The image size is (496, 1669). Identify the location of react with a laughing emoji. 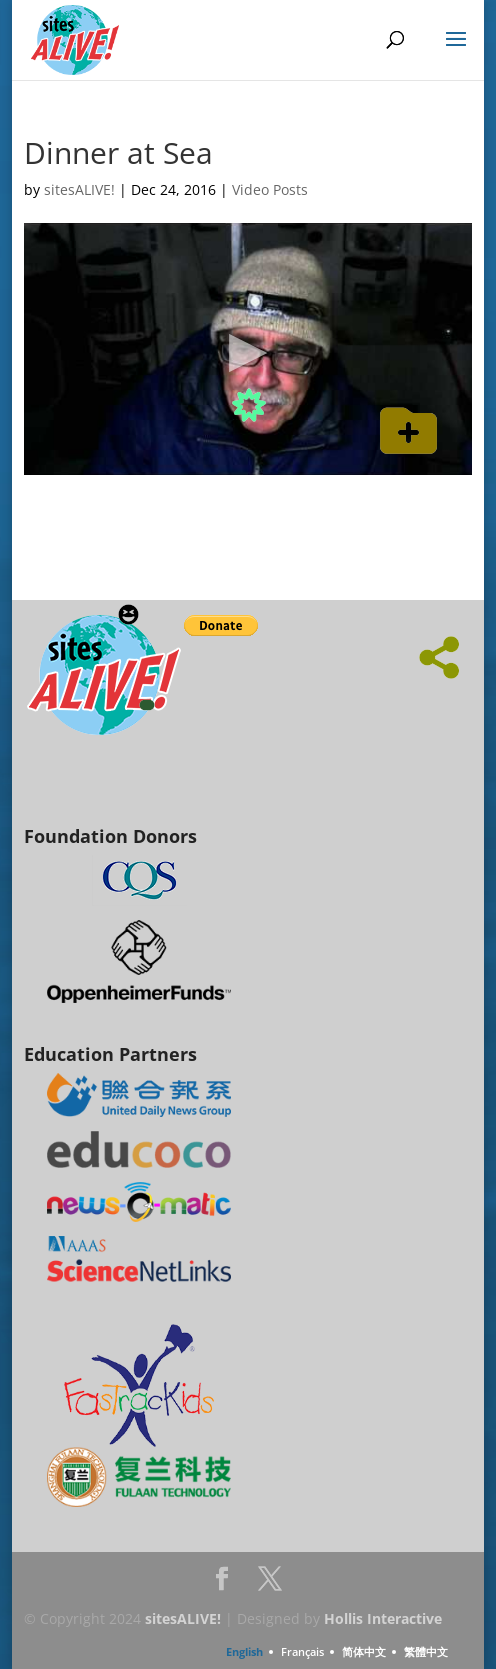
(128, 614).